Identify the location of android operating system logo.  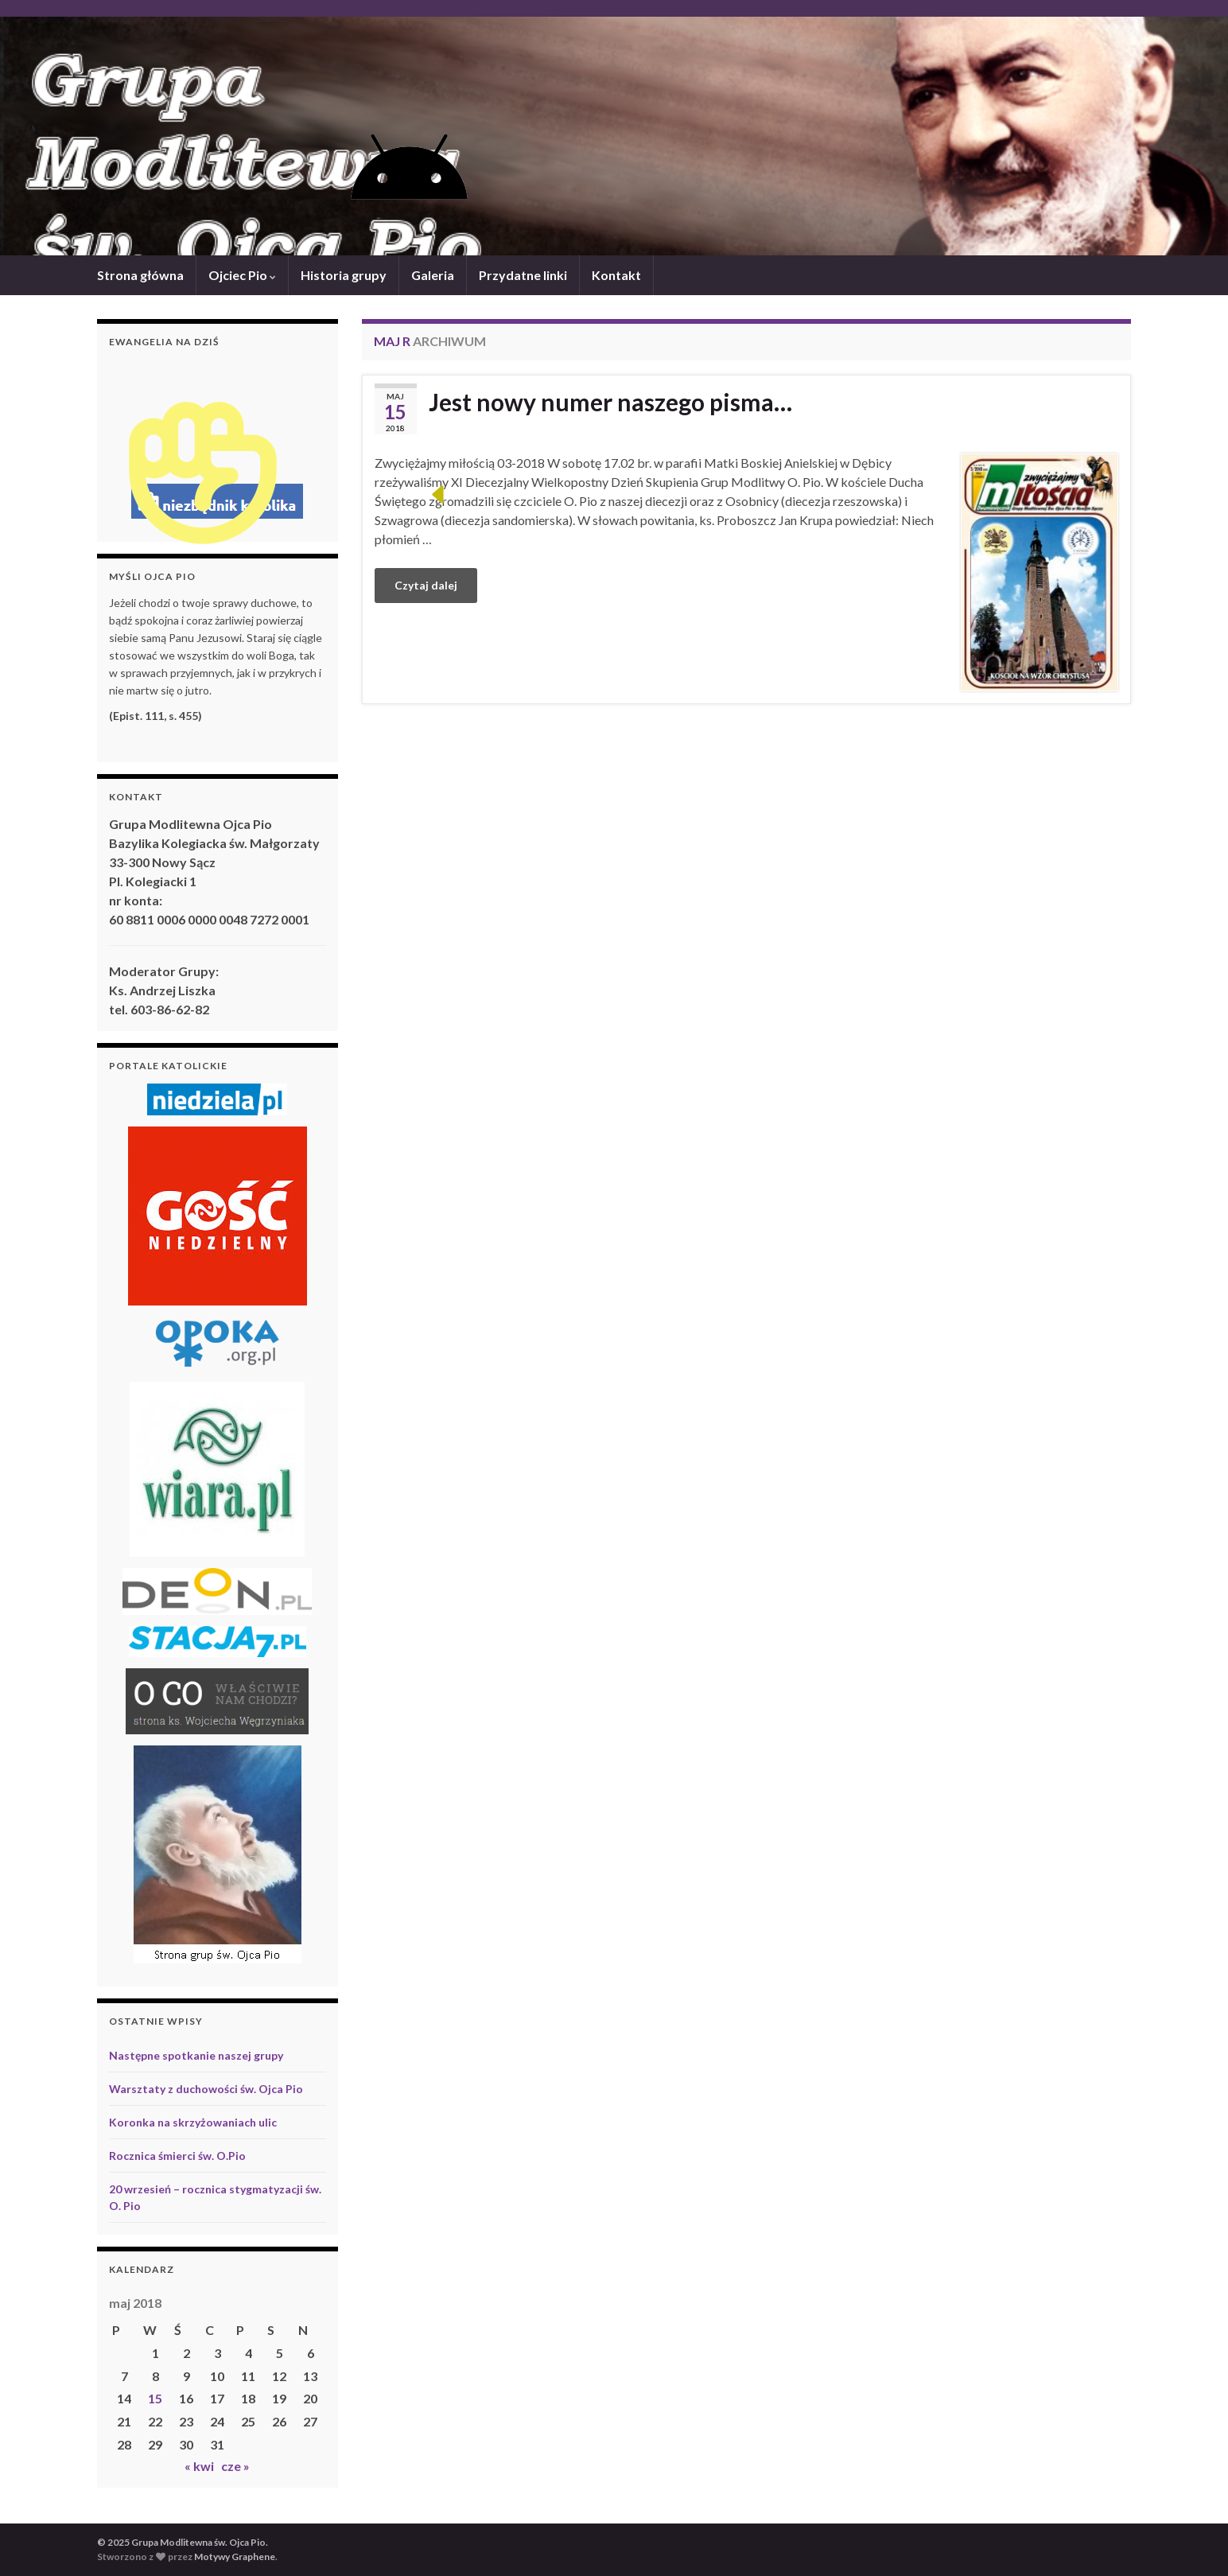
(409, 166).